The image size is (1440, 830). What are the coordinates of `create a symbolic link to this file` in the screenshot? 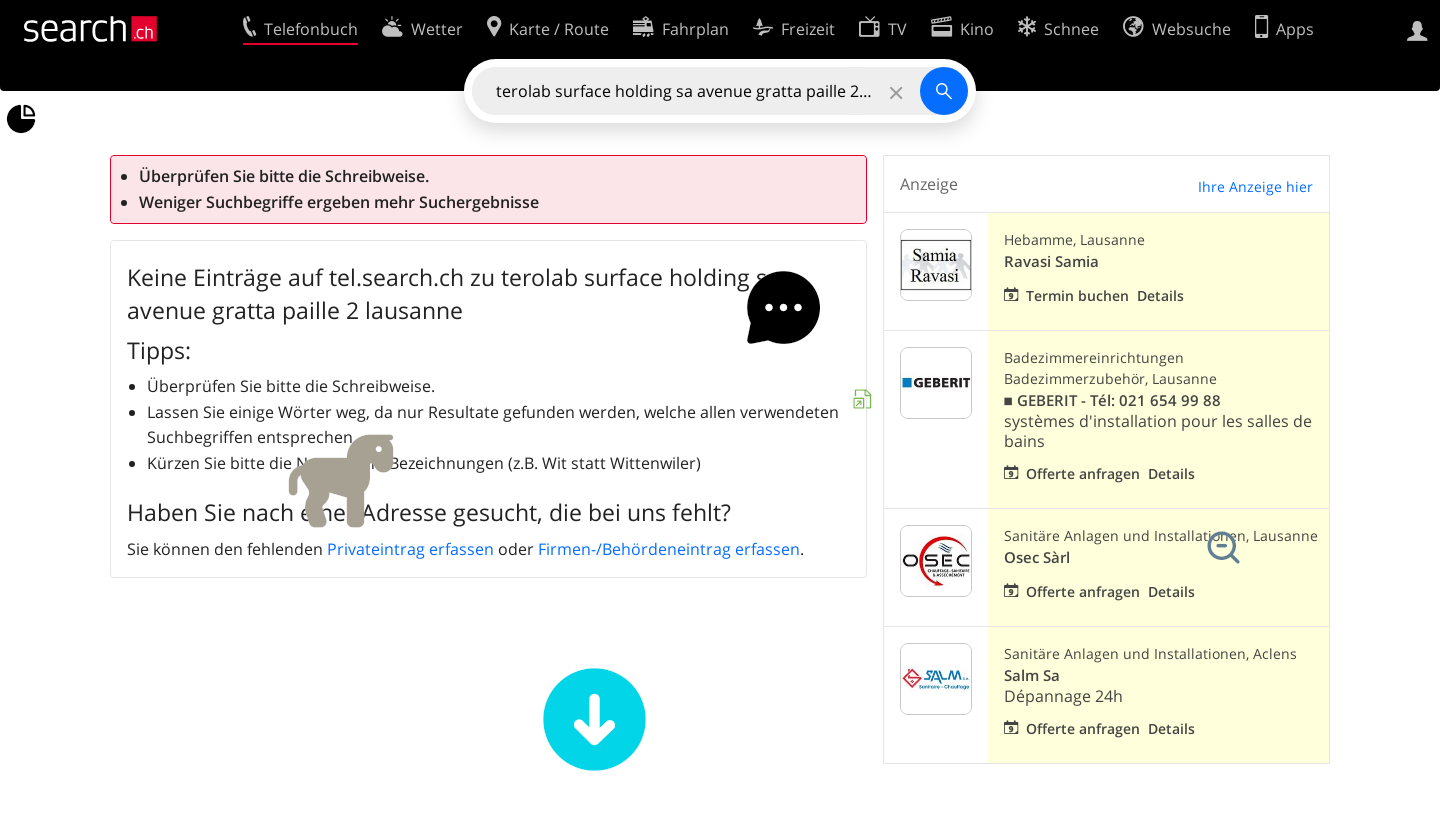 It's located at (863, 399).